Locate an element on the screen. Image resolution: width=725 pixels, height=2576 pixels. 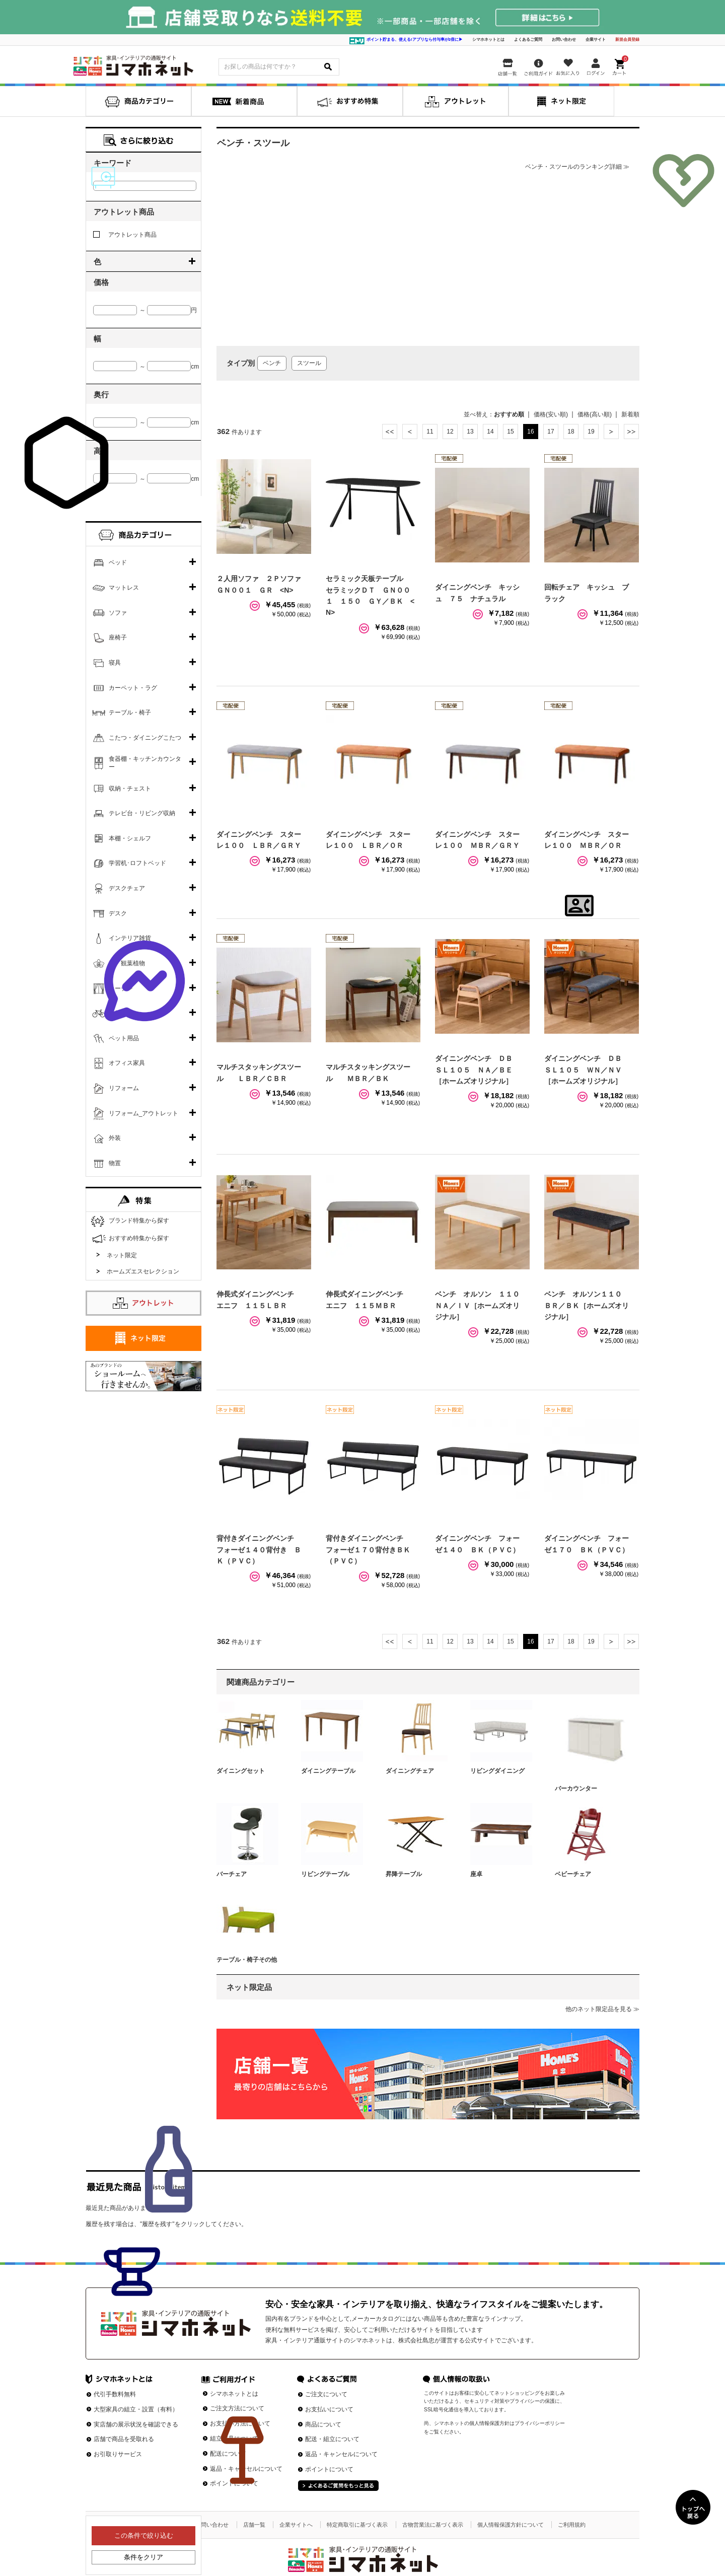
indicates a hexagonal shape or geometric element is located at coordinates (66, 463).